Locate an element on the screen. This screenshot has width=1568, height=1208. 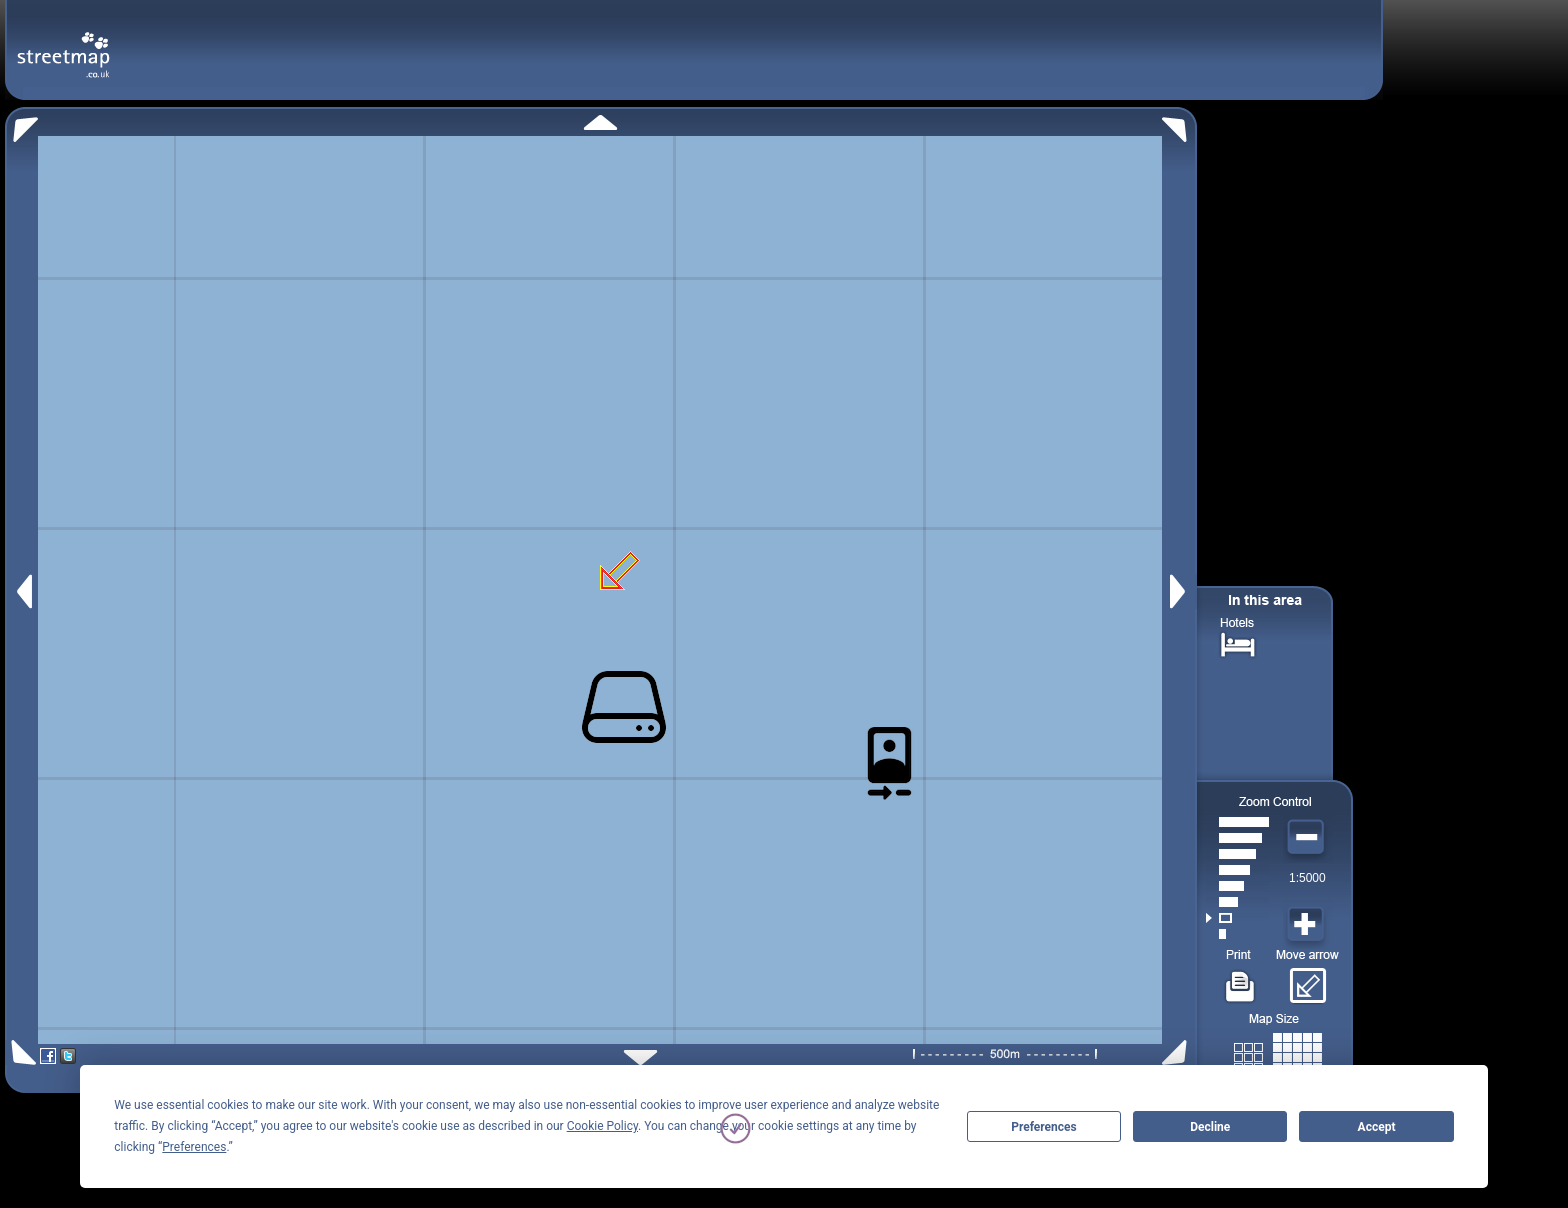
indicates a completed or successful action is located at coordinates (735, 1128).